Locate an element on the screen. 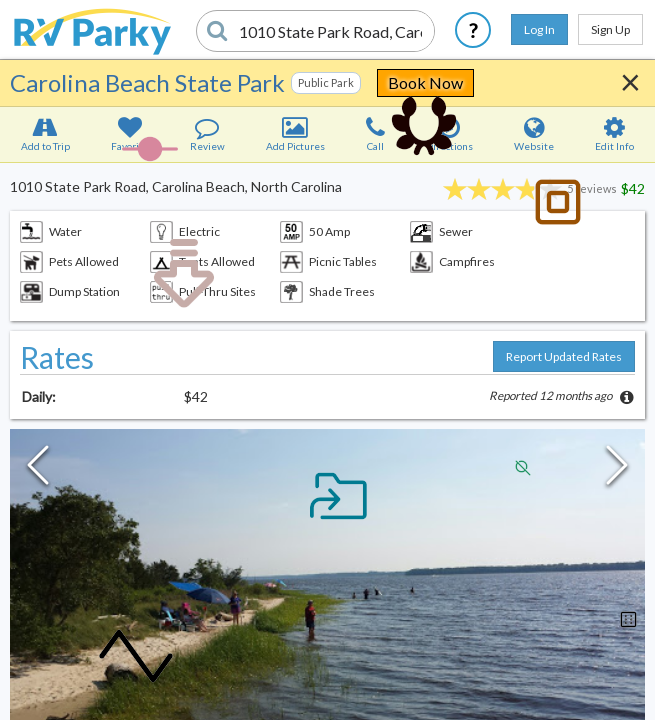 This screenshot has height=720, width=655. random selection or shuffle function is located at coordinates (628, 619).